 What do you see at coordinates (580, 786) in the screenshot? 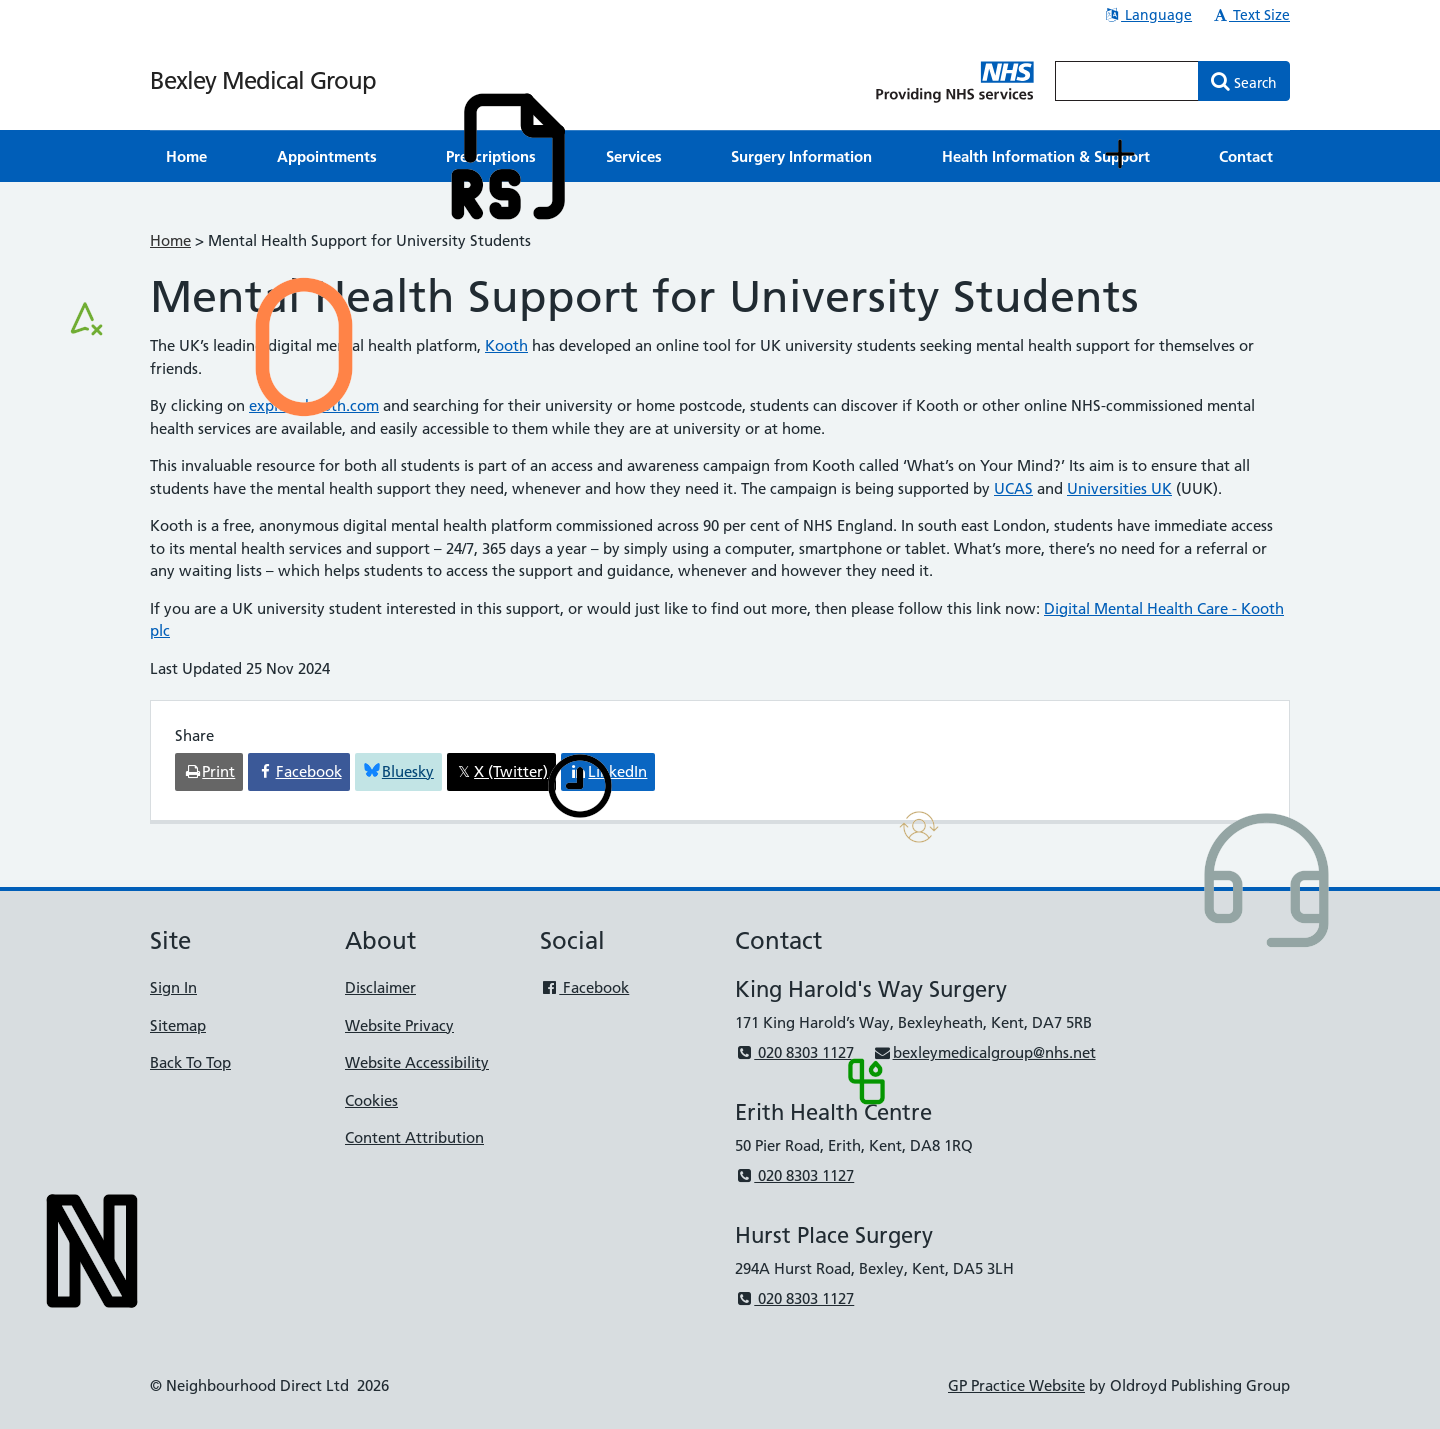
I see `view current time` at bounding box center [580, 786].